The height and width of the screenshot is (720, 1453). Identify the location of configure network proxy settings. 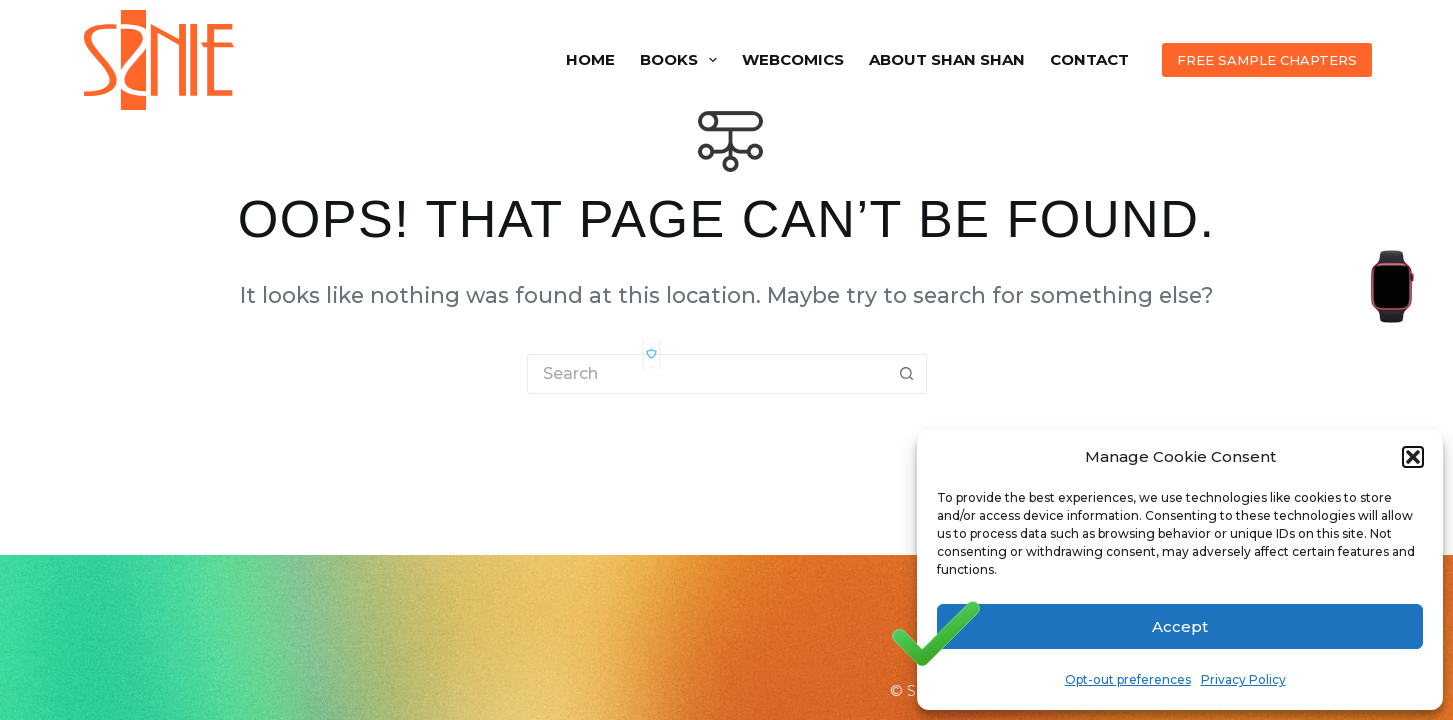
(730, 139).